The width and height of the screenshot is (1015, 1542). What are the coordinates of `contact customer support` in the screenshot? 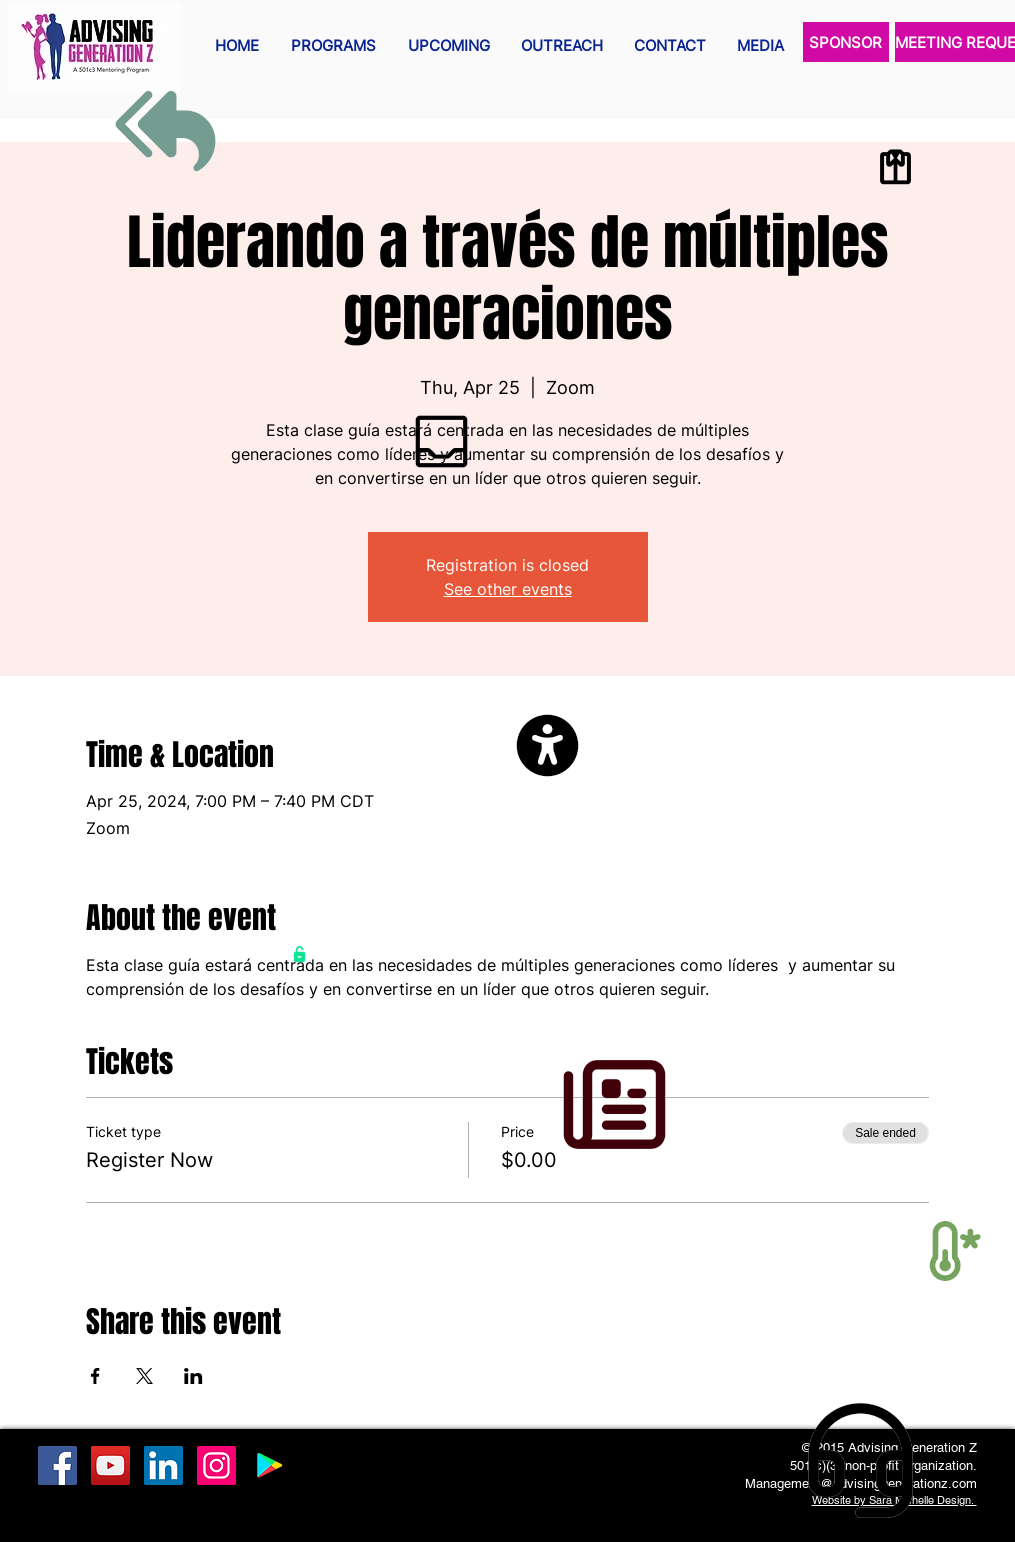 It's located at (860, 1460).